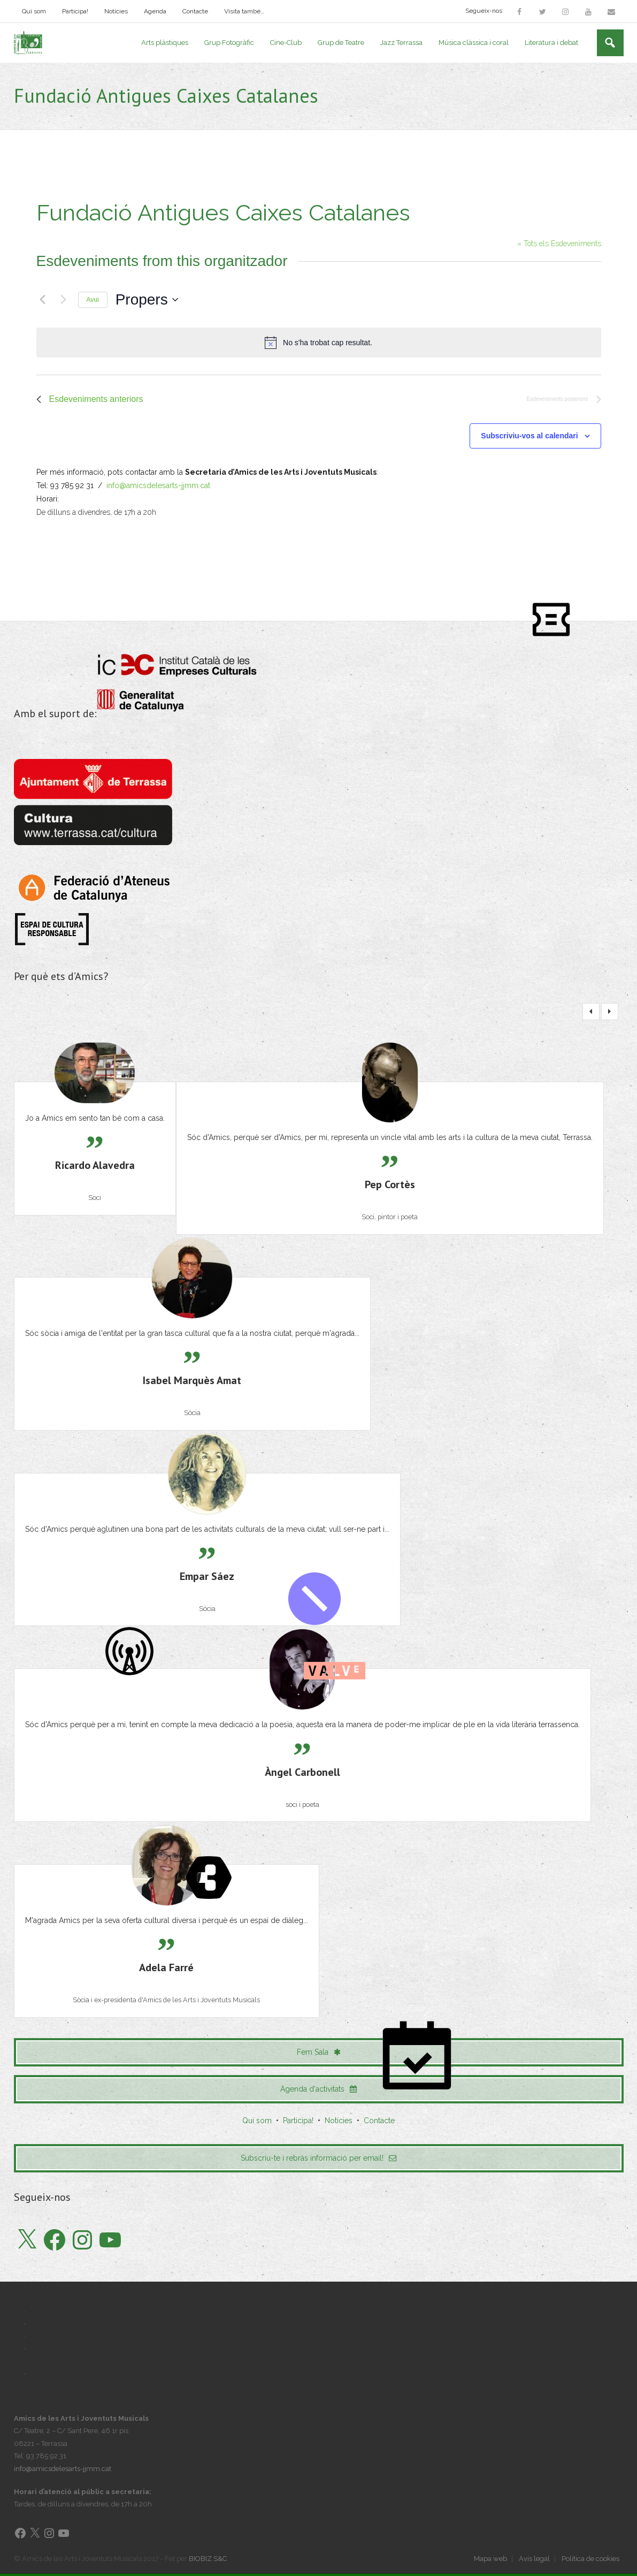  What do you see at coordinates (314, 1599) in the screenshot?
I see `indicates a forbidden or prohibited action` at bounding box center [314, 1599].